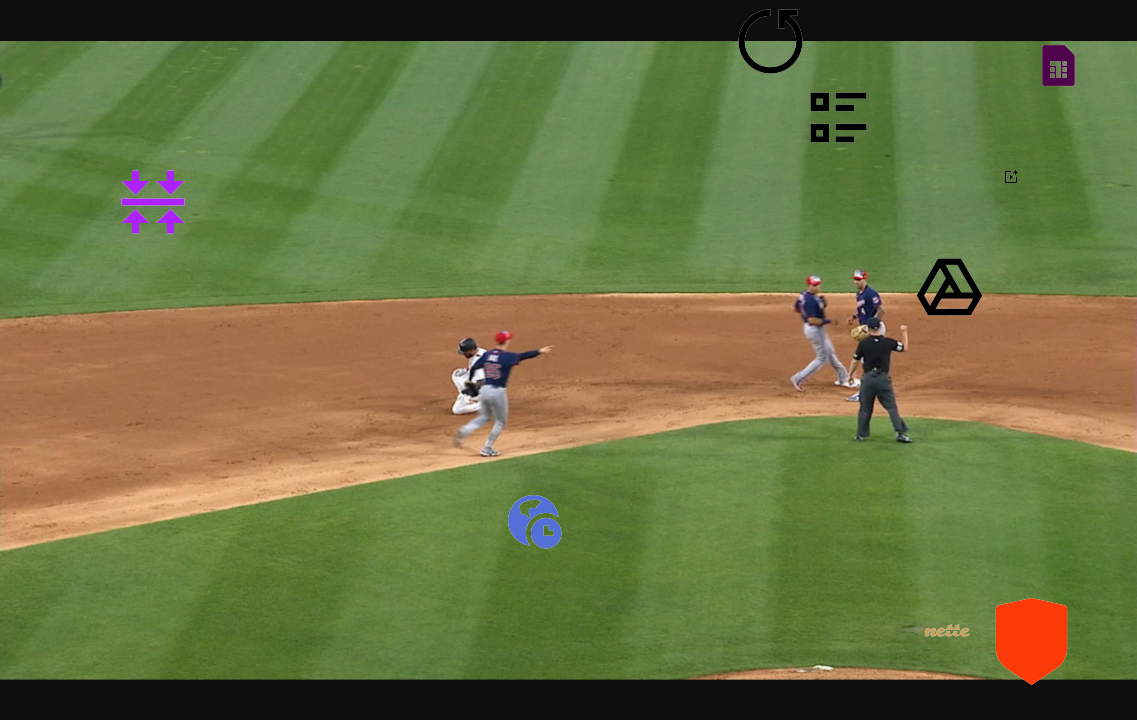 Image resolution: width=1137 pixels, height=720 pixels. I want to click on reset to previous state, so click(770, 41).